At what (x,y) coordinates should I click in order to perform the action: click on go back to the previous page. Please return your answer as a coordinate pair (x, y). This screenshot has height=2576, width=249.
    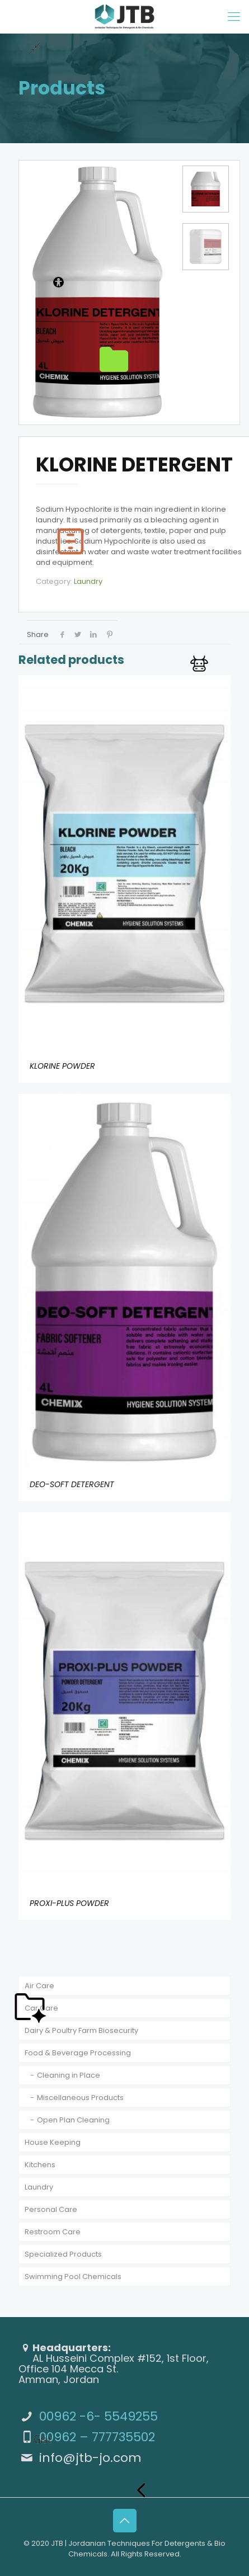
    Looking at the image, I should click on (142, 2490).